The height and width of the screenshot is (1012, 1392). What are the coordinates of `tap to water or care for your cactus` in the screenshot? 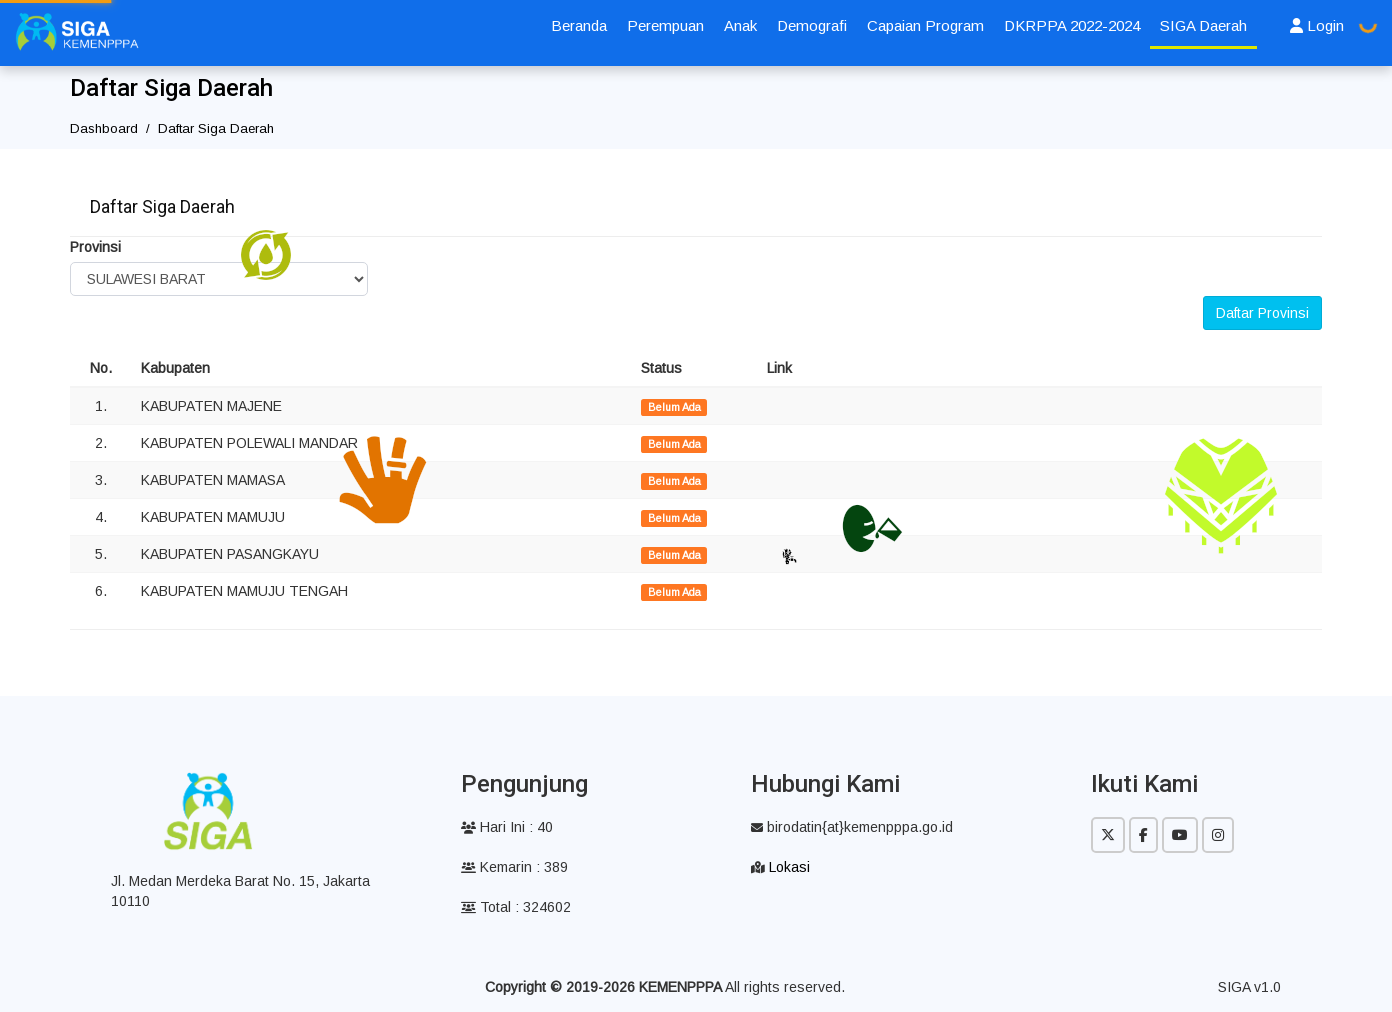 It's located at (789, 556).